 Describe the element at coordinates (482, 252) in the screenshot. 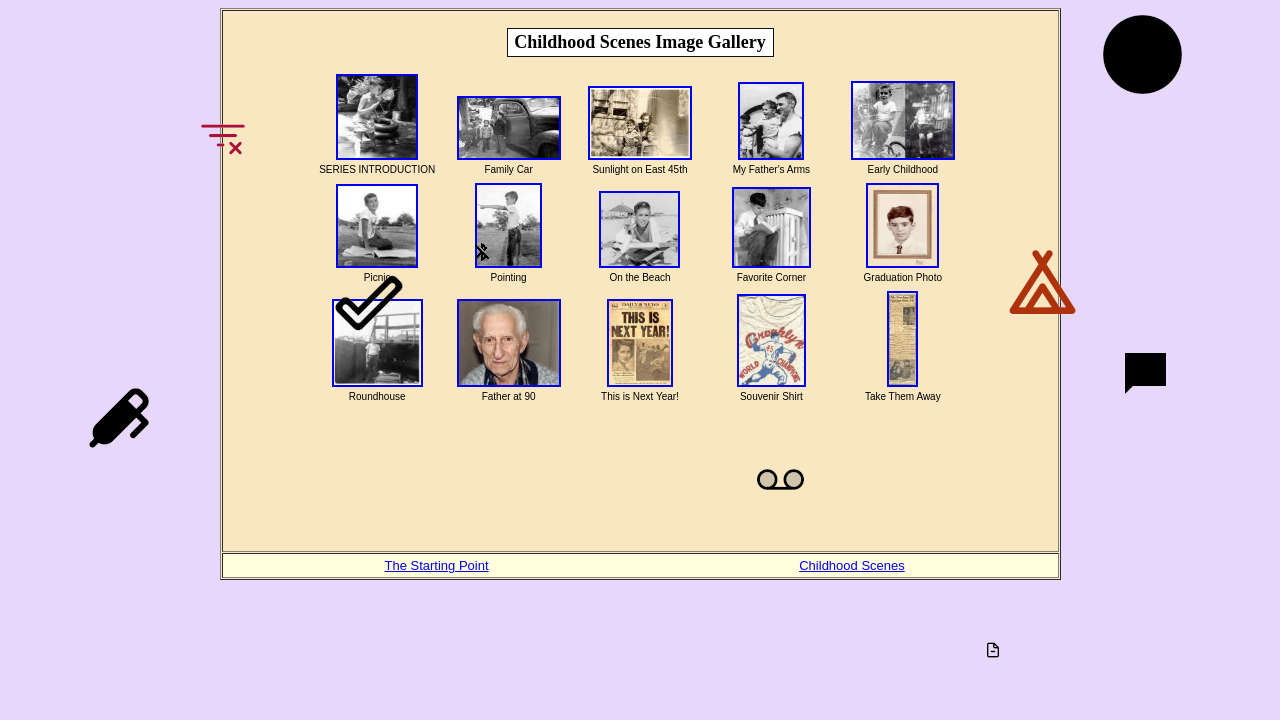

I see `bluetooth is currently disabled` at that location.